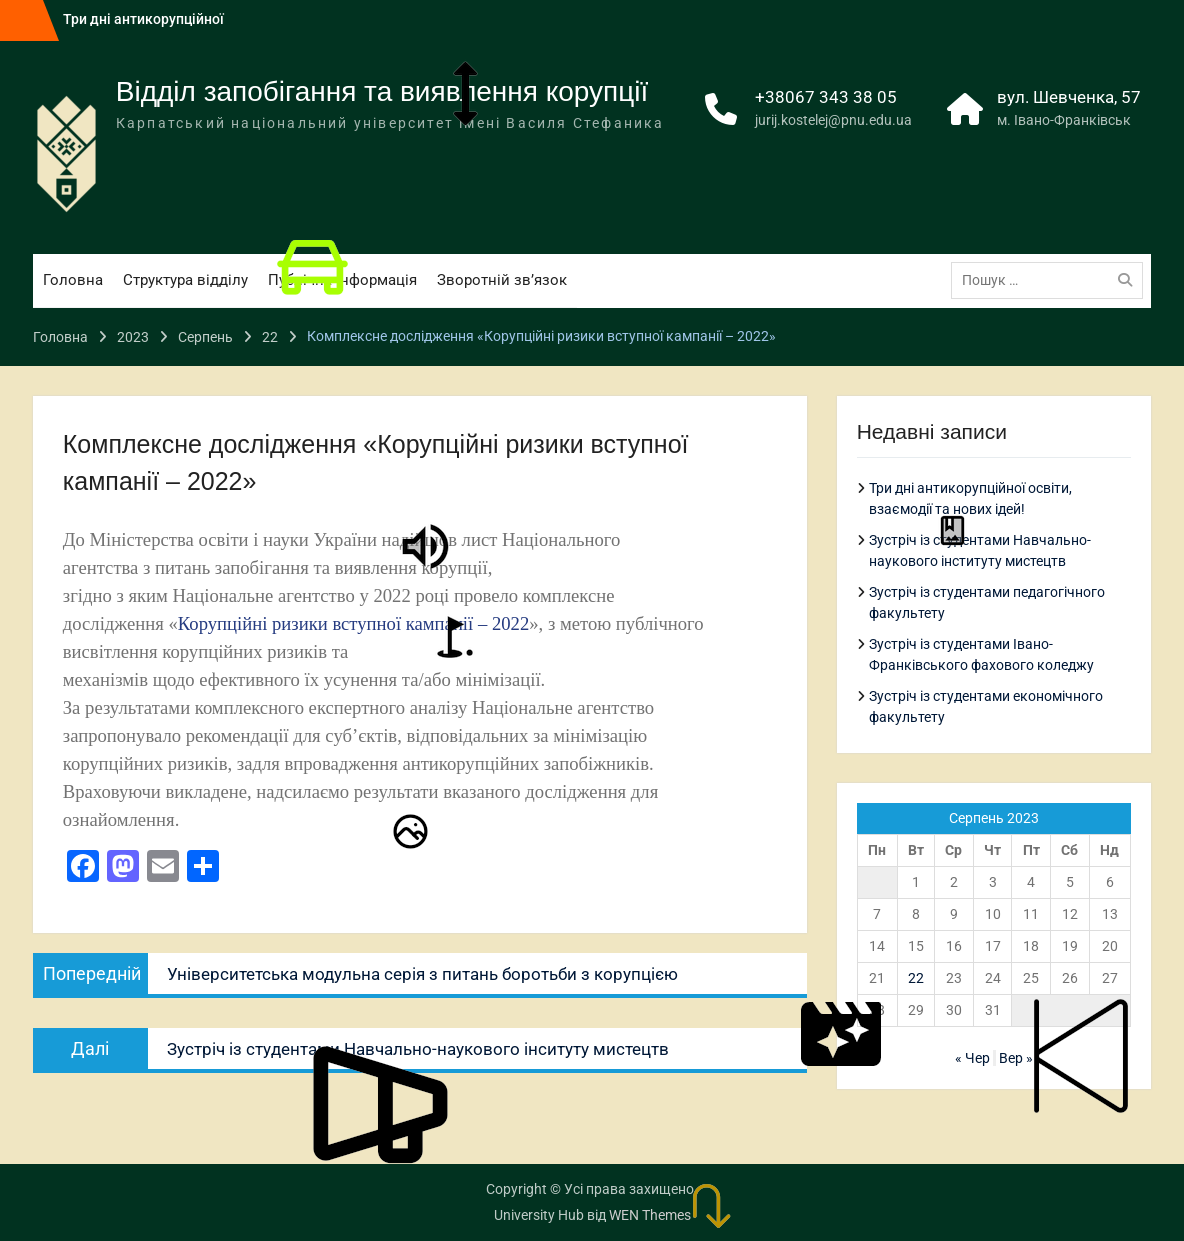 The image size is (1184, 1241). Describe the element at coordinates (454, 637) in the screenshot. I see `view nearby golf courses` at that location.